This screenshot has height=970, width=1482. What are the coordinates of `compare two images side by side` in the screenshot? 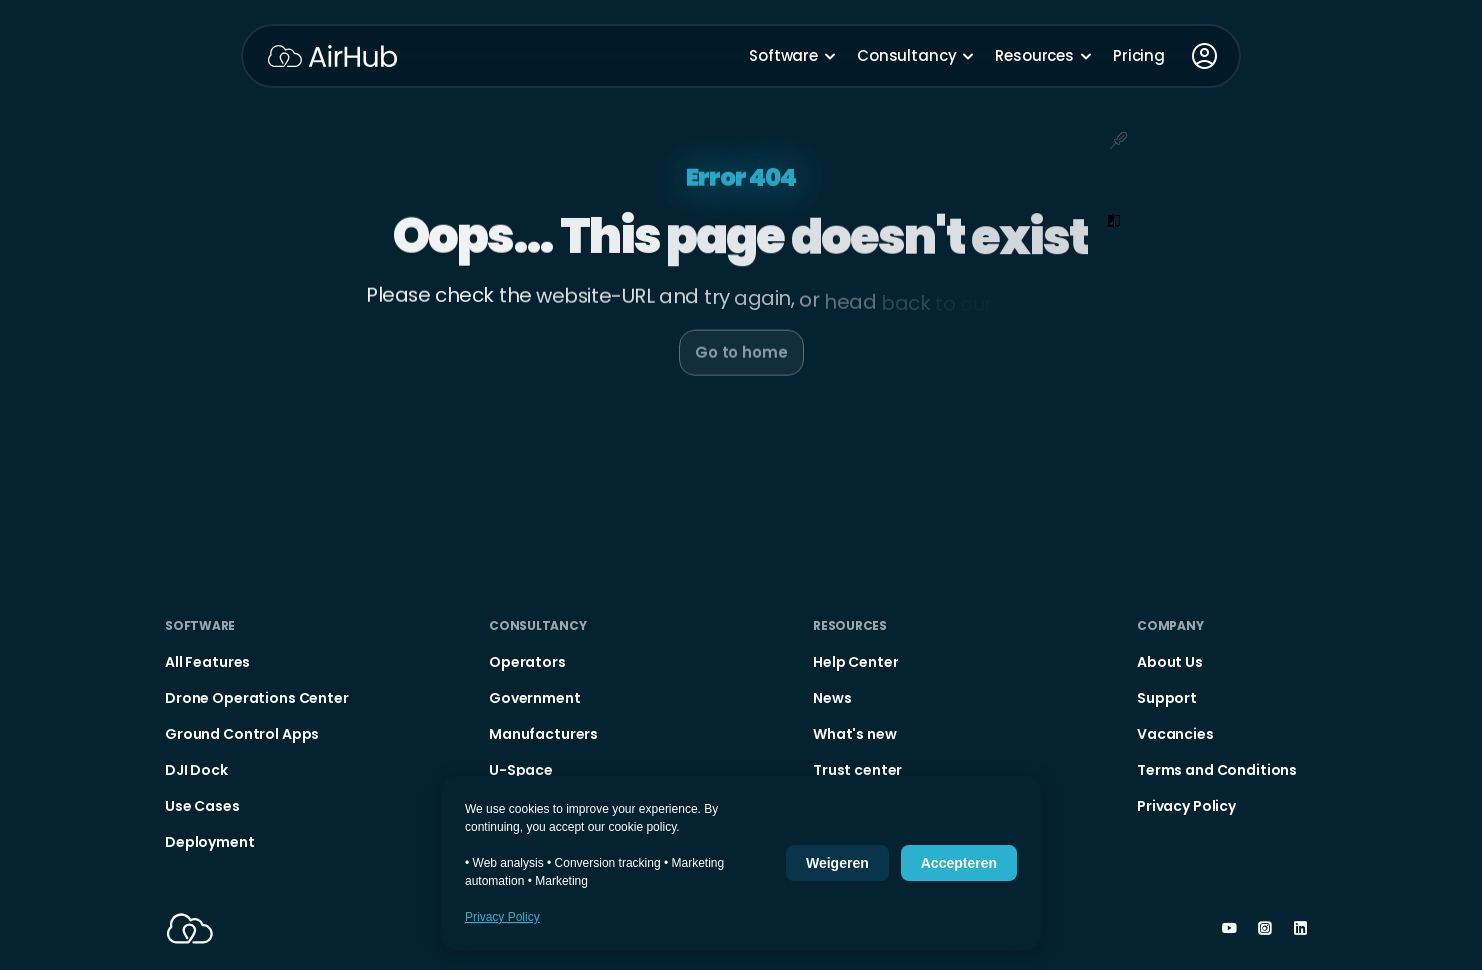 It's located at (1114, 221).